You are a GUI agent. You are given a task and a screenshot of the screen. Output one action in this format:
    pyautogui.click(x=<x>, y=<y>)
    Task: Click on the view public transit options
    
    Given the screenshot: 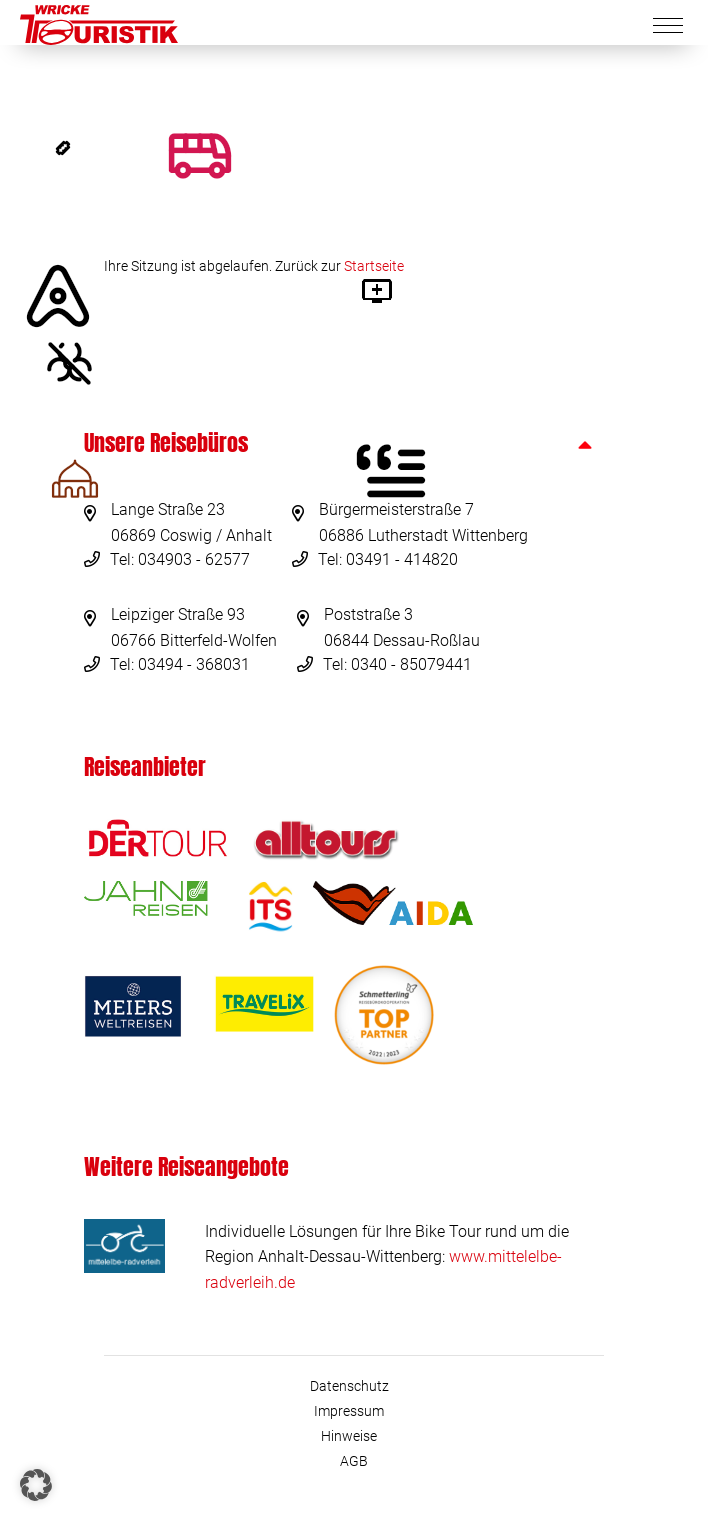 What is the action you would take?
    pyautogui.click(x=200, y=156)
    